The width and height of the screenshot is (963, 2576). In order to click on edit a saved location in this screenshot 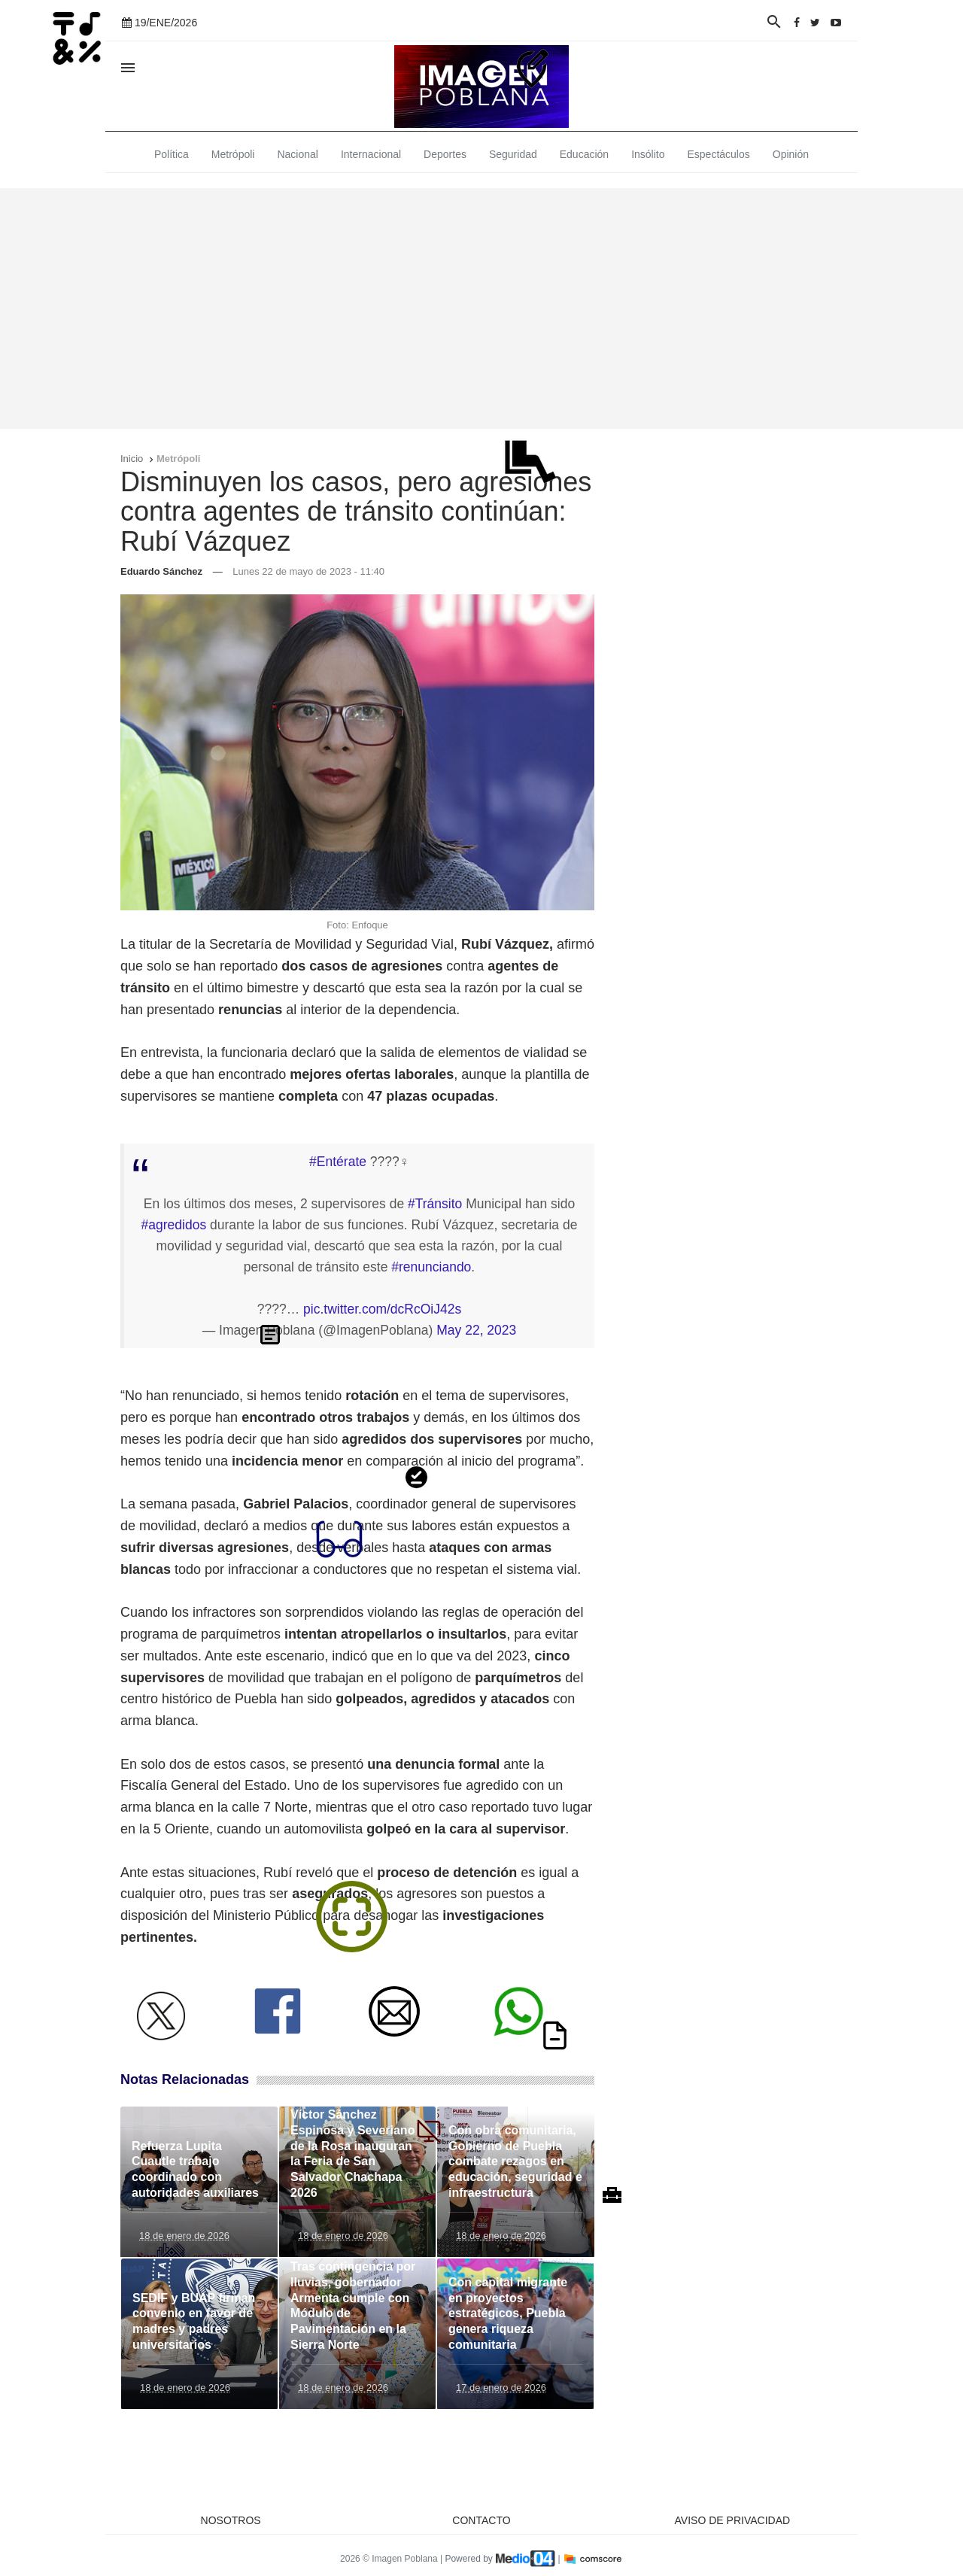, I will do `click(531, 69)`.